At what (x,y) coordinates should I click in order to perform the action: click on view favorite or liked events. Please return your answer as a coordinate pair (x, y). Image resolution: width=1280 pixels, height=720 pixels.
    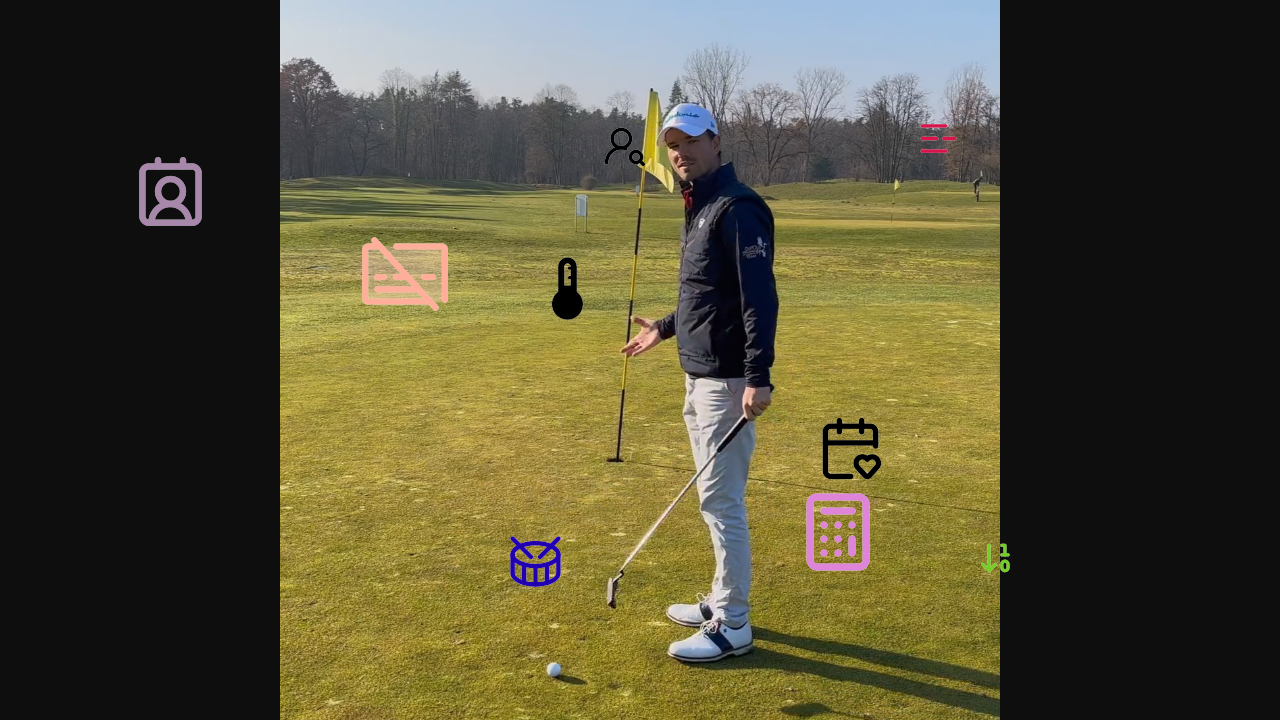
    Looking at the image, I should click on (850, 448).